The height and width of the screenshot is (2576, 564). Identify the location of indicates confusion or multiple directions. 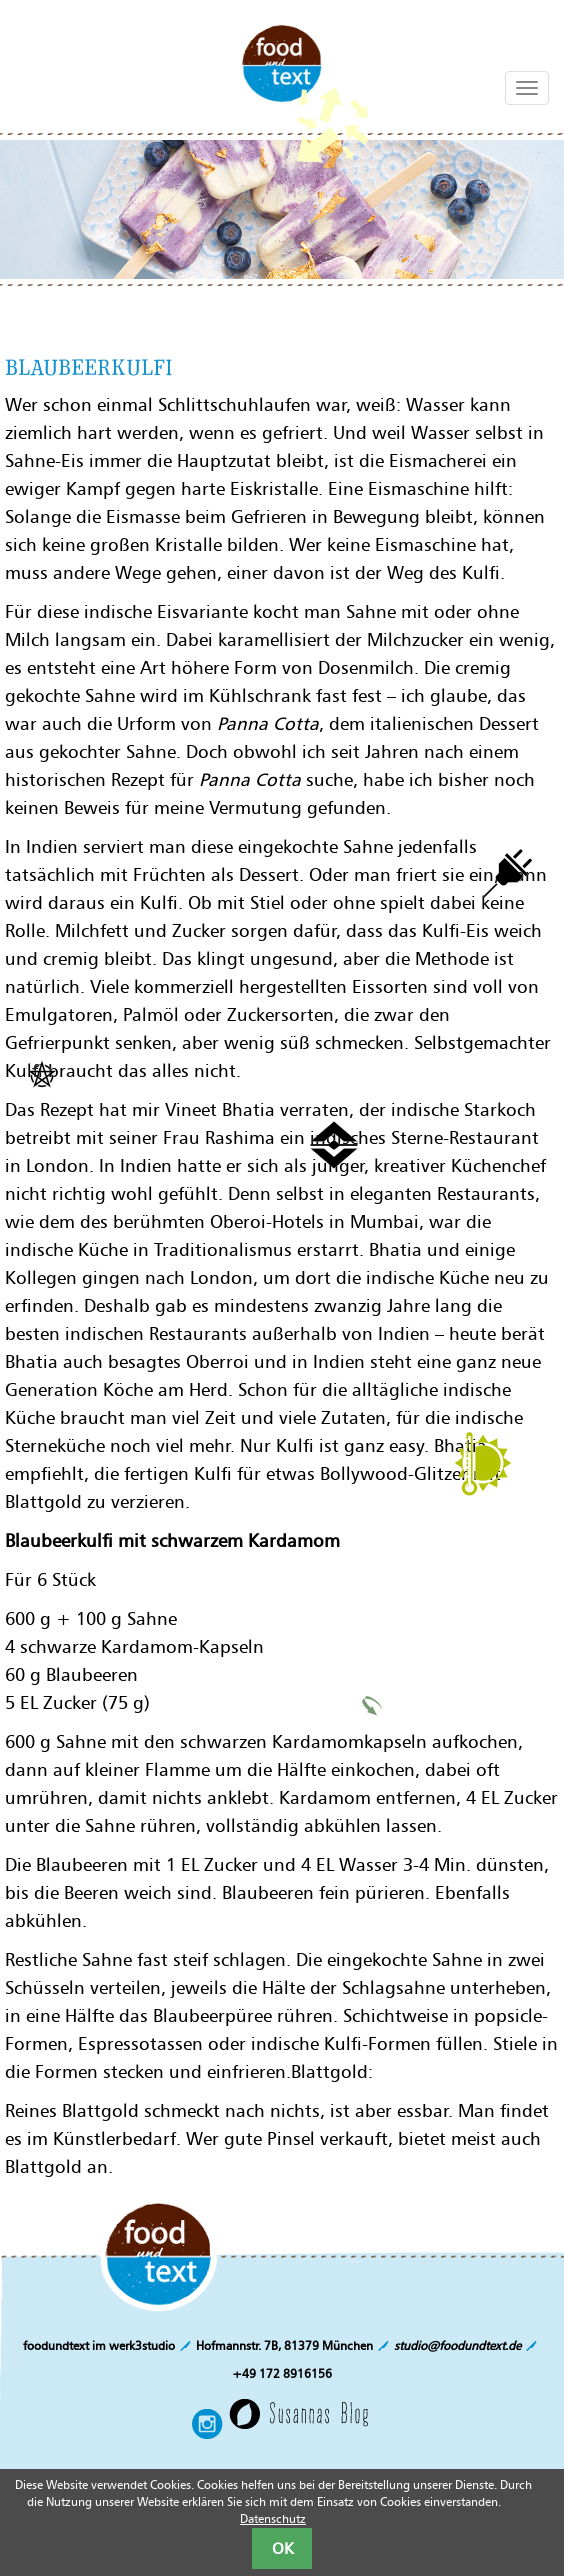
(333, 125).